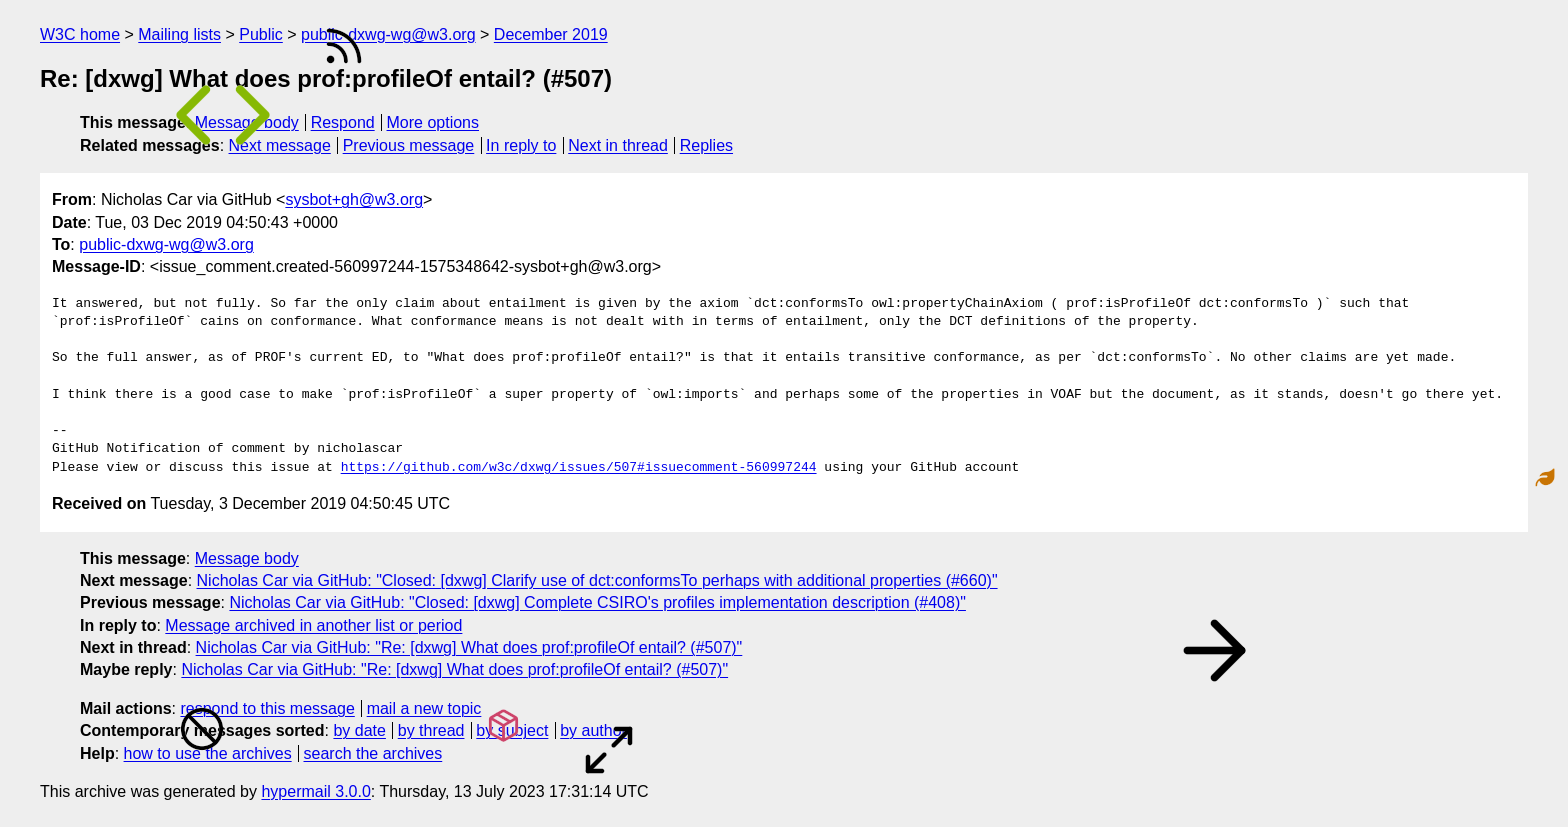  I want to click on view package or shipment details, so click(503, 725).